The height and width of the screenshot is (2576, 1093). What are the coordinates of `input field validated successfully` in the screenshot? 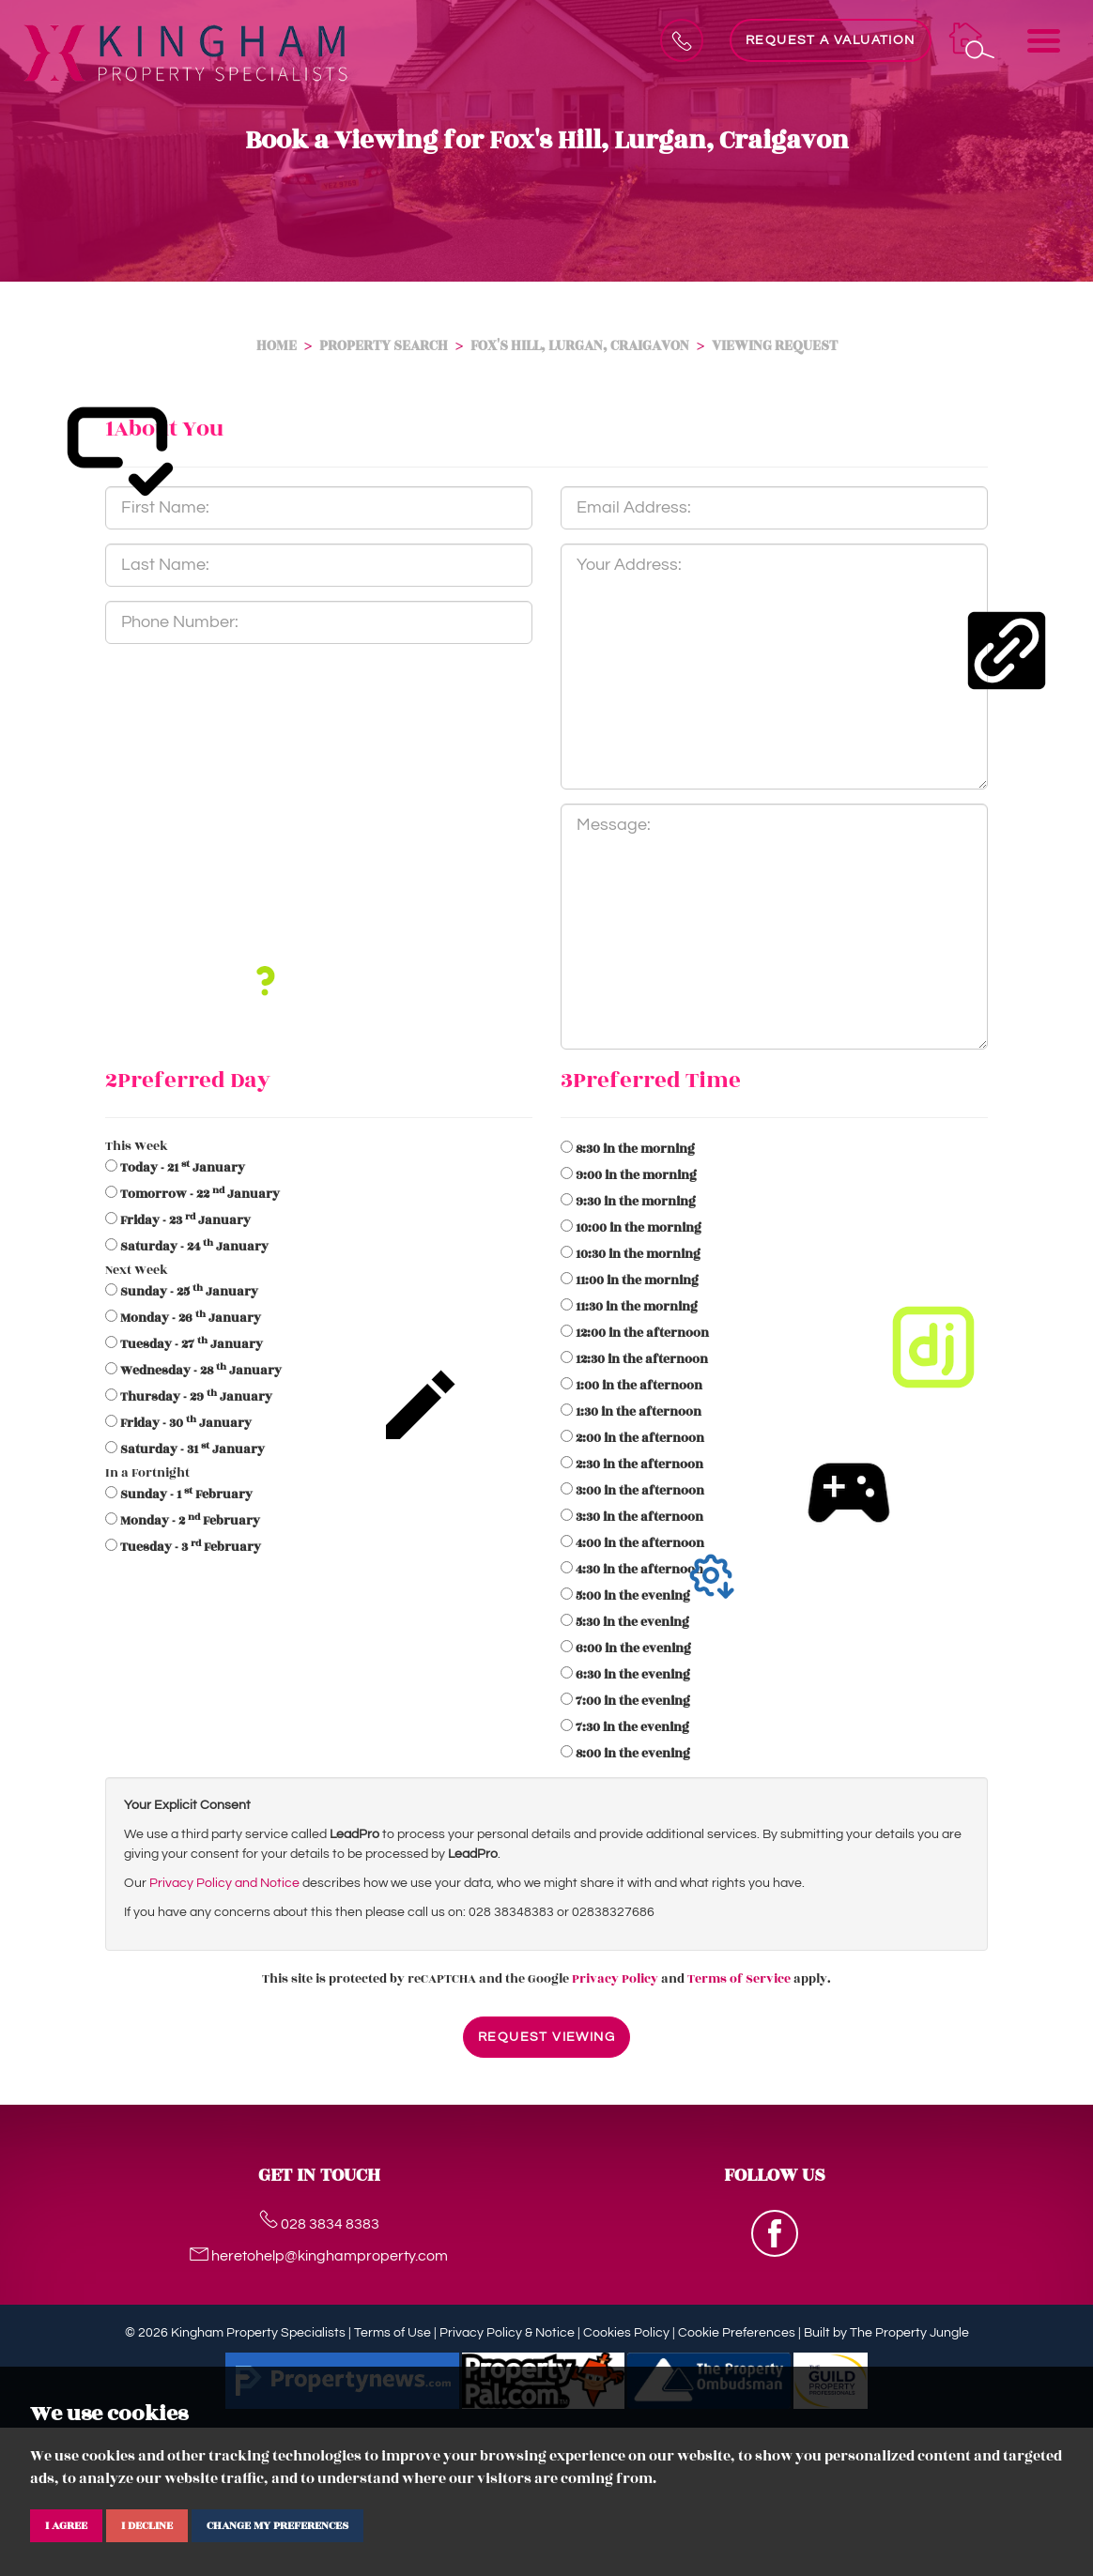 It's located at (117, 440).